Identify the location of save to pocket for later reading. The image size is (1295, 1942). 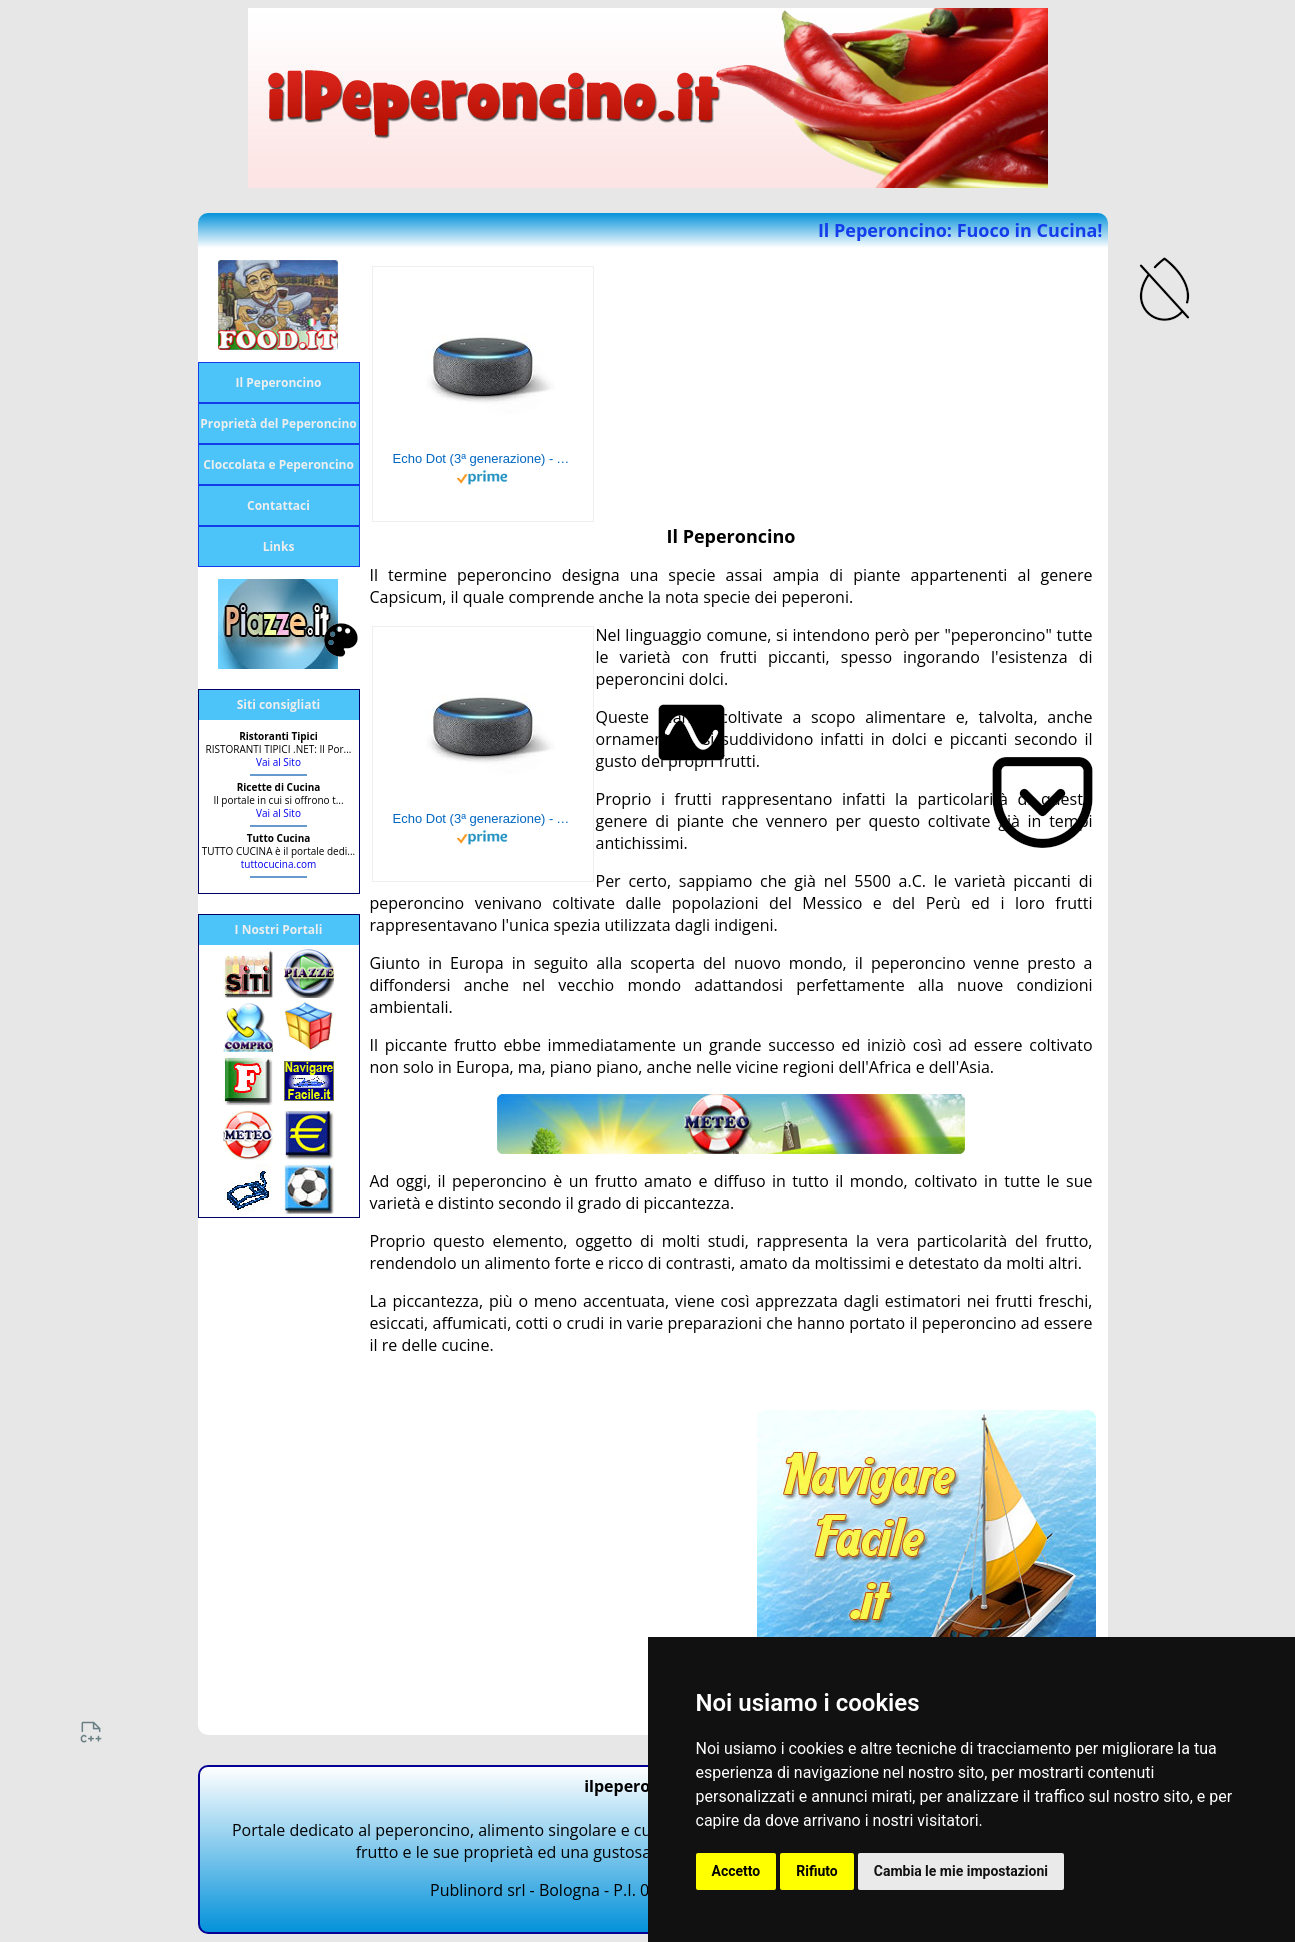
(1042, 802).